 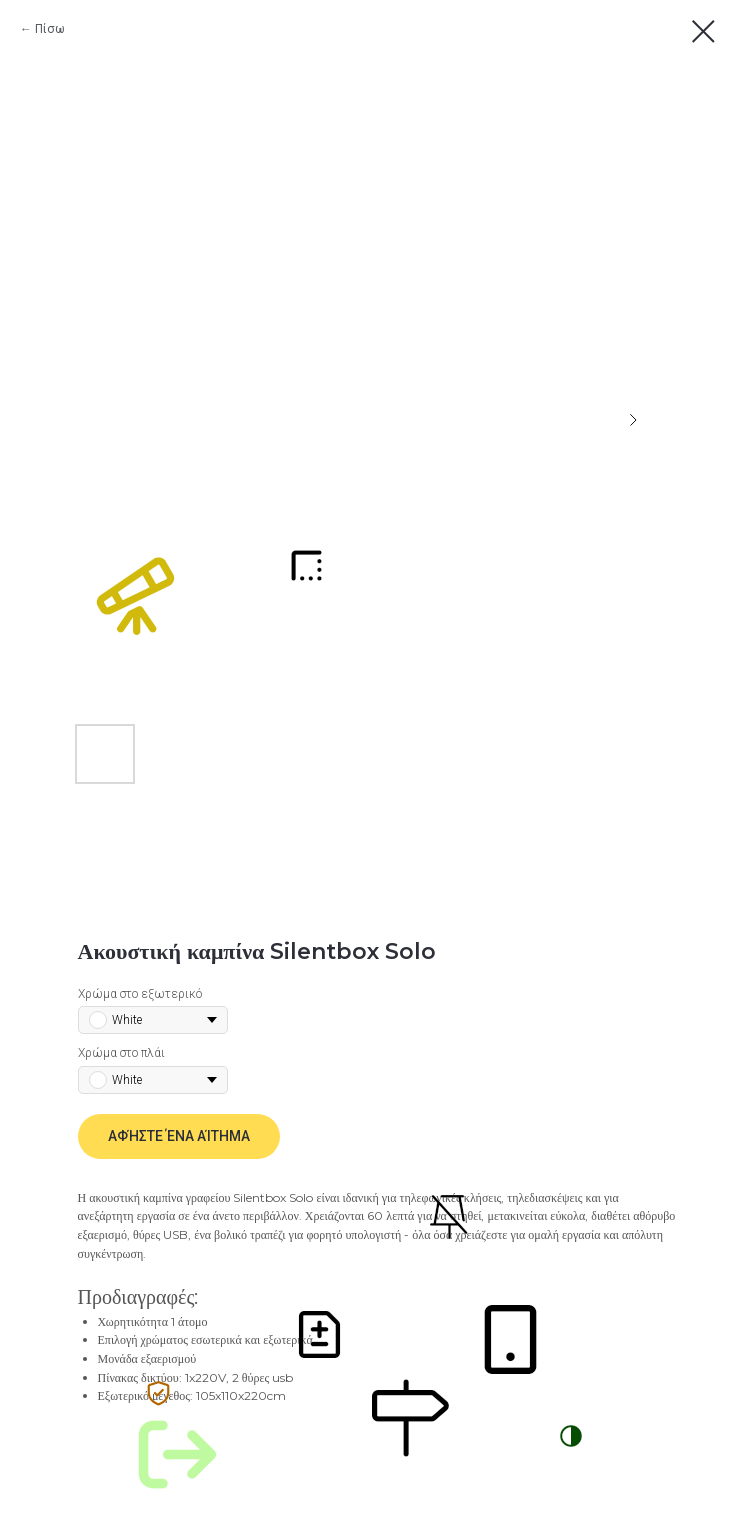 What do you see at coordinates (319, 1334) in the screenshot?
I see `view file differences or changes` at bounding box center [319, 1334].